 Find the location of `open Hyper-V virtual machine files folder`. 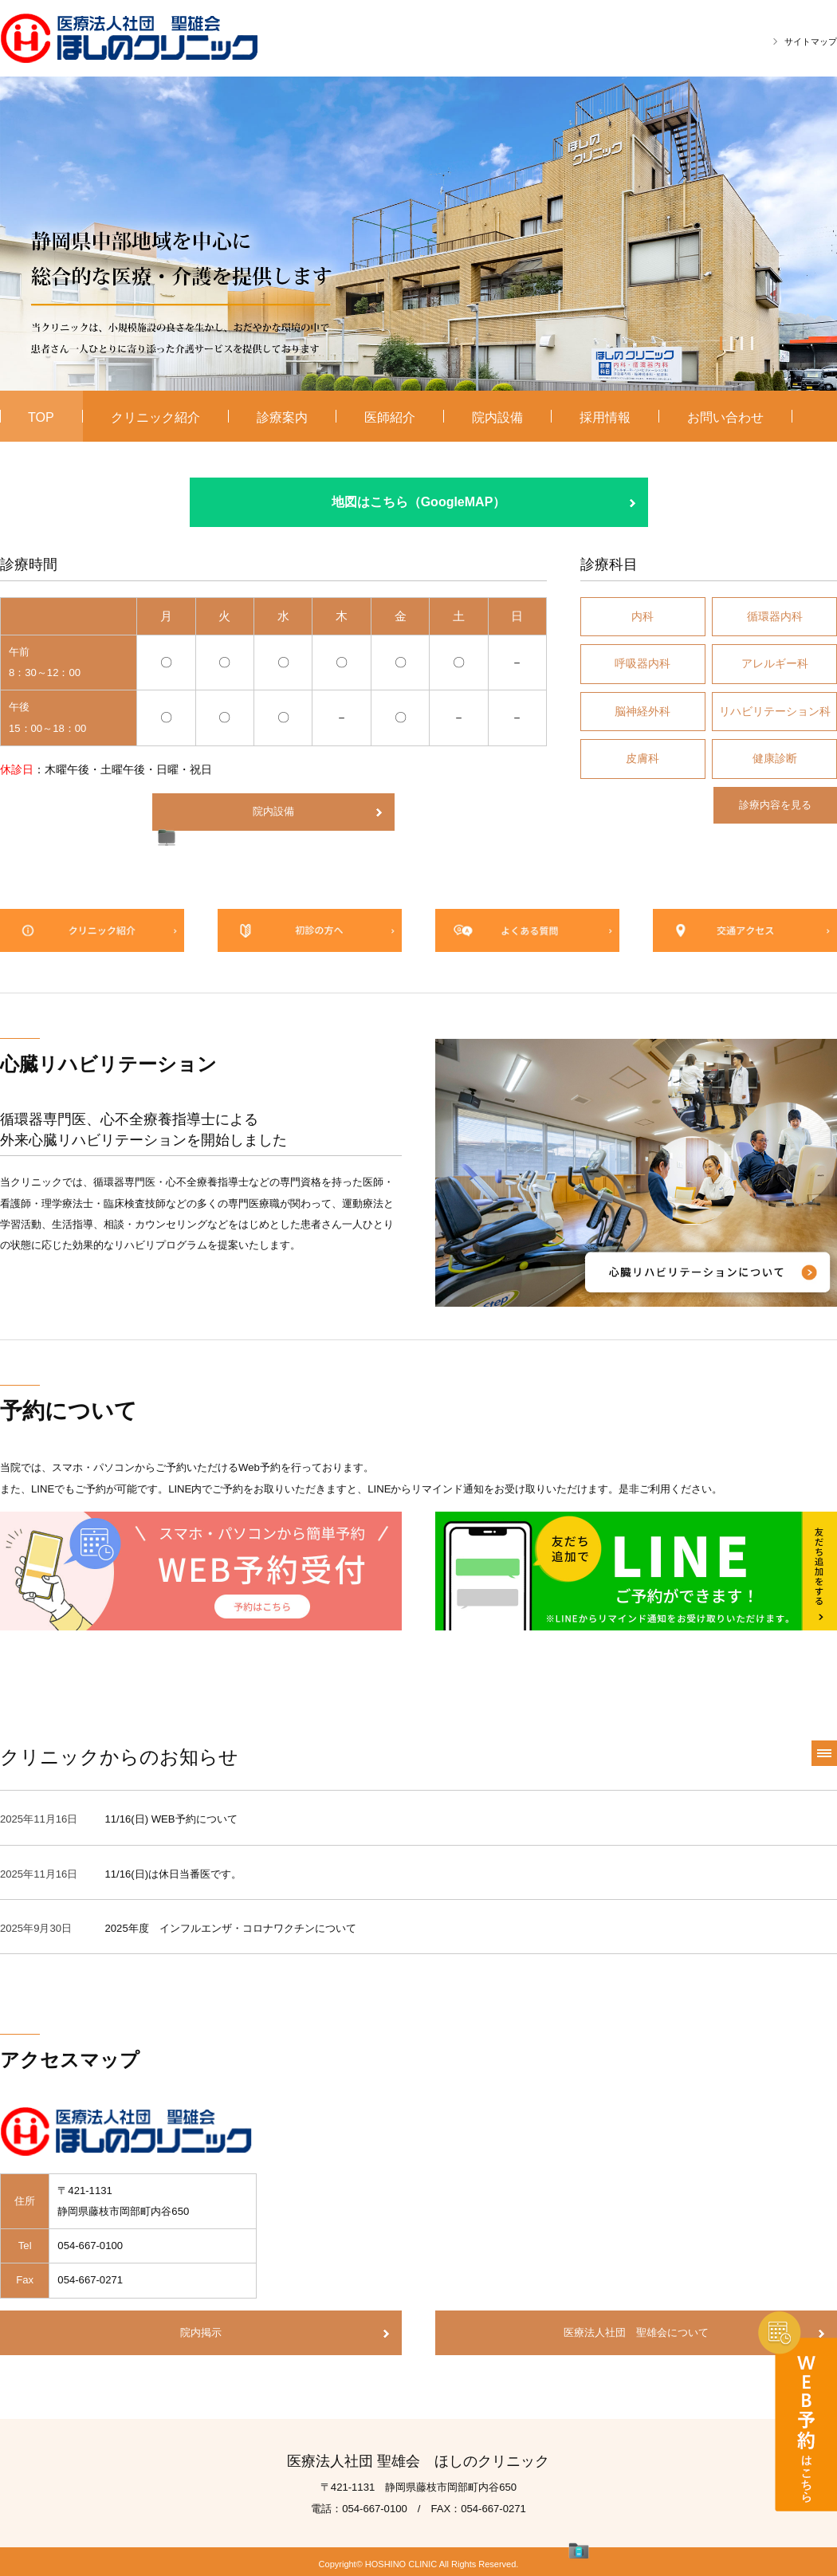

open Hyper-V virtual machine files folder is located at coordinates (579, 2551).